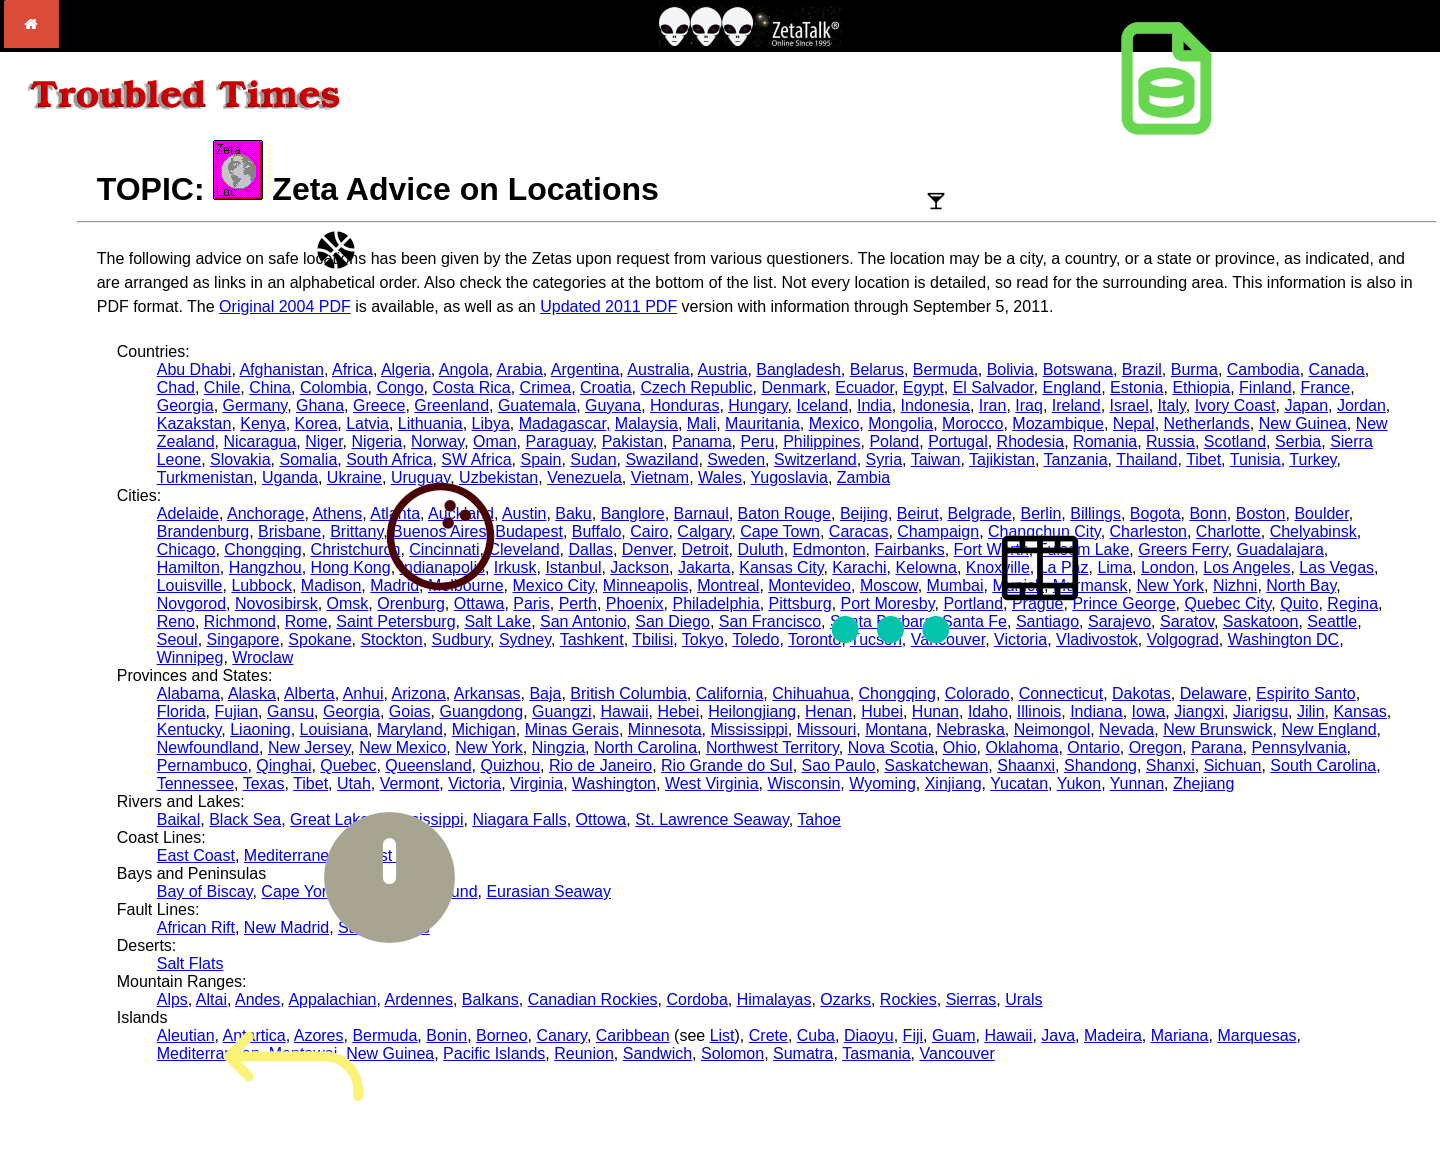 This screenshot has width=1440, height=1154. I want to click on access bowling game or activity, so click(440, 536).